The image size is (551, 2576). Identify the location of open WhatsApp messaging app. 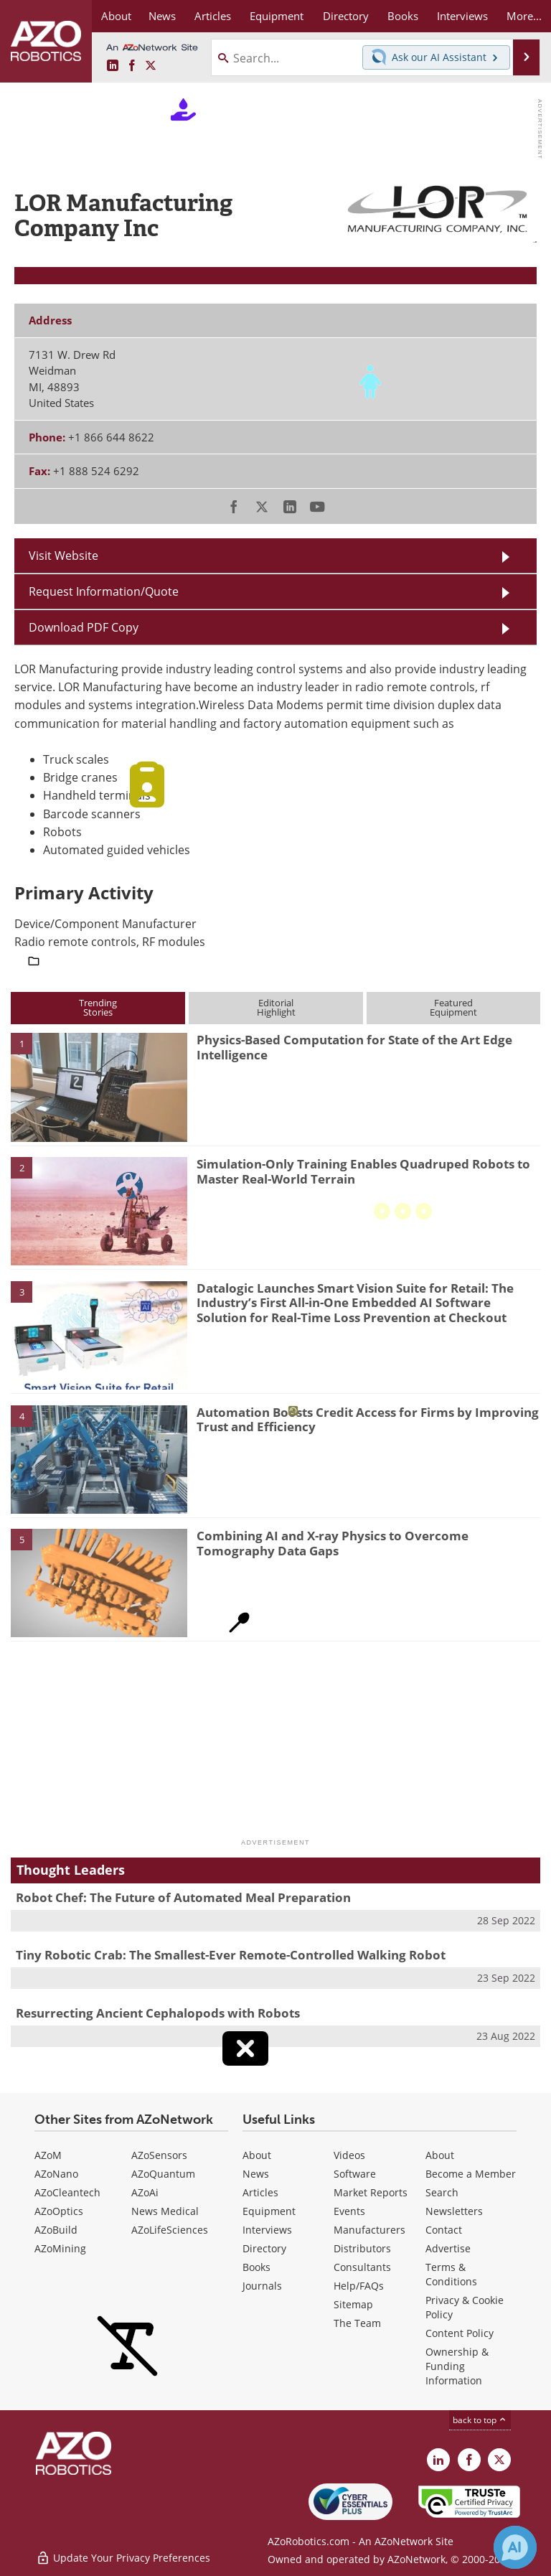
(293, 1410).